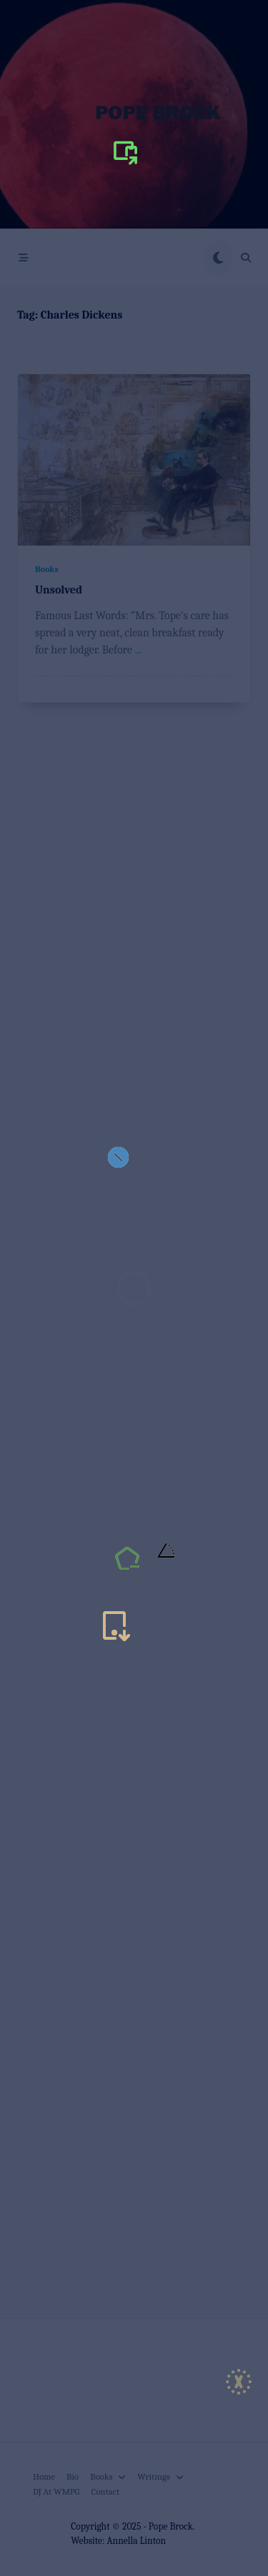 The image size is (268, 2576). What do you see at coordinates (125, 151) in the screenshot?
I see `share content across devices` at bounding box center [125, 151].